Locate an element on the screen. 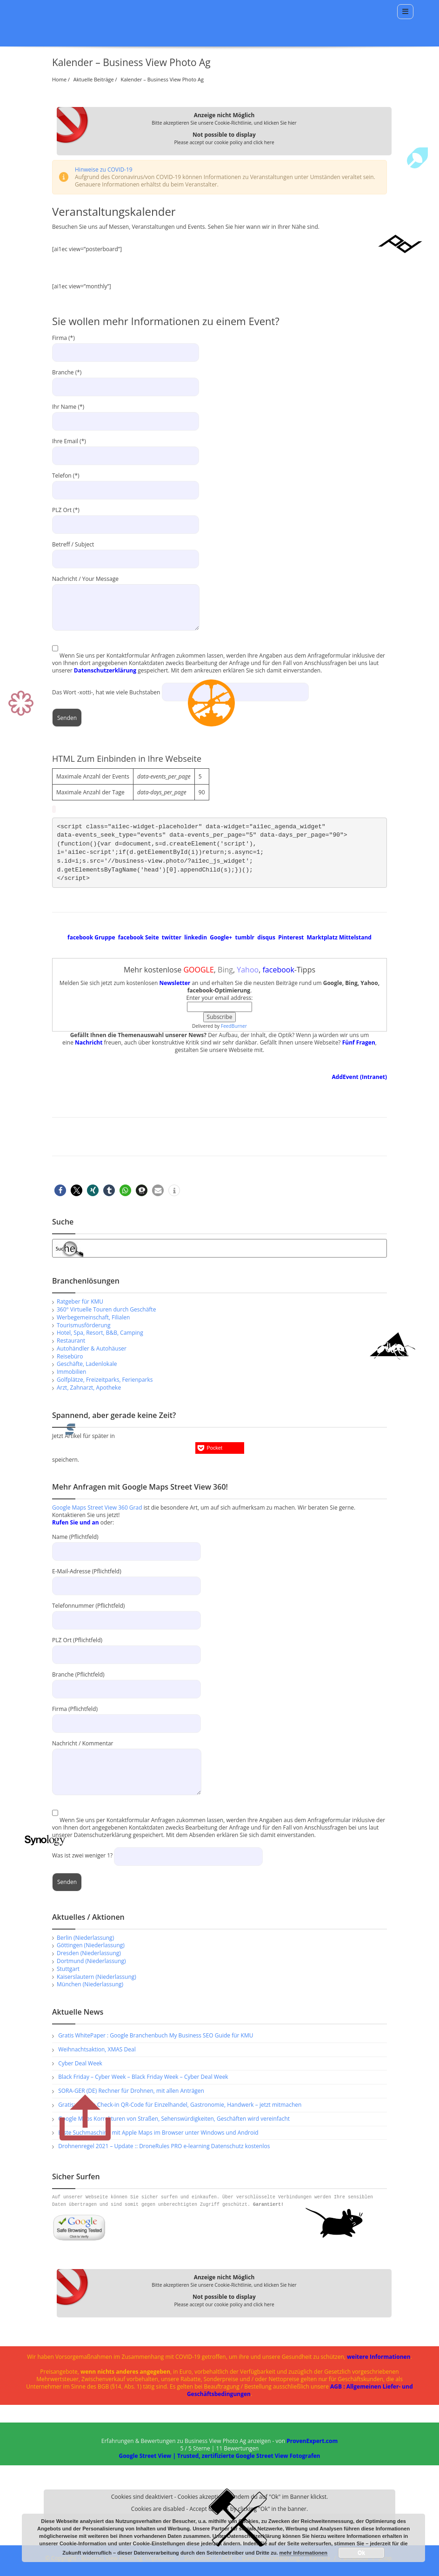 Image resolution: width=439 pixels, height=2576 pixels. visit mintlify documentation platform is located at coordinates (417, 158).